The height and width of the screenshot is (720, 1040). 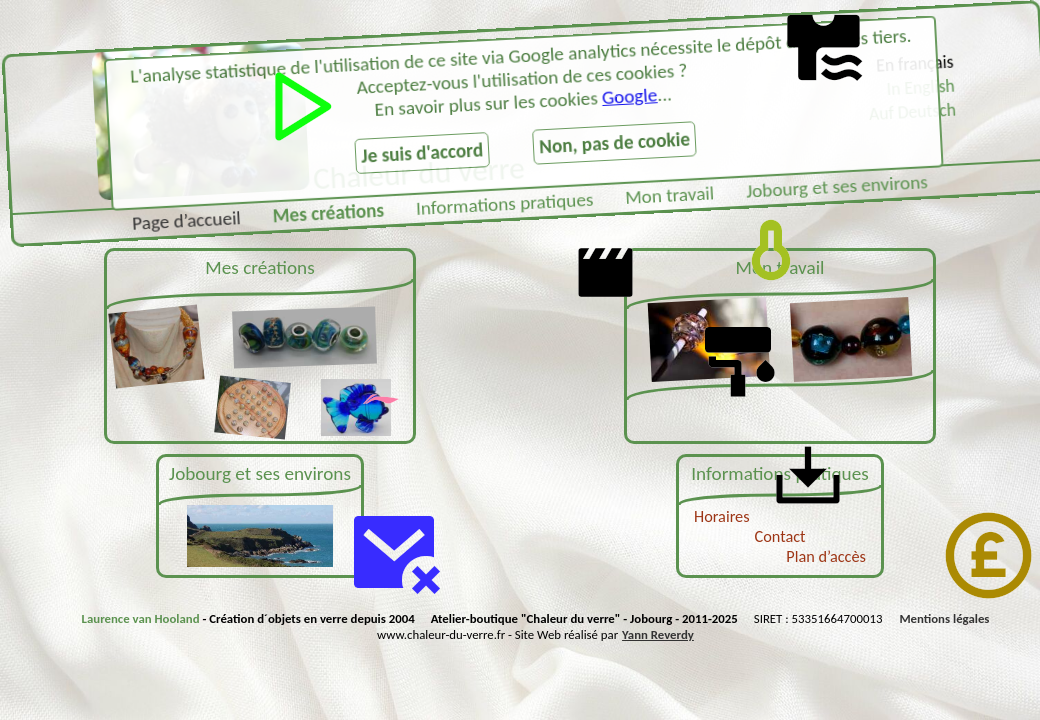 What do you see at coordinates (381, 399) in the screenshot?
I see `li-ning brand logo` at bounding box center [381, 399].